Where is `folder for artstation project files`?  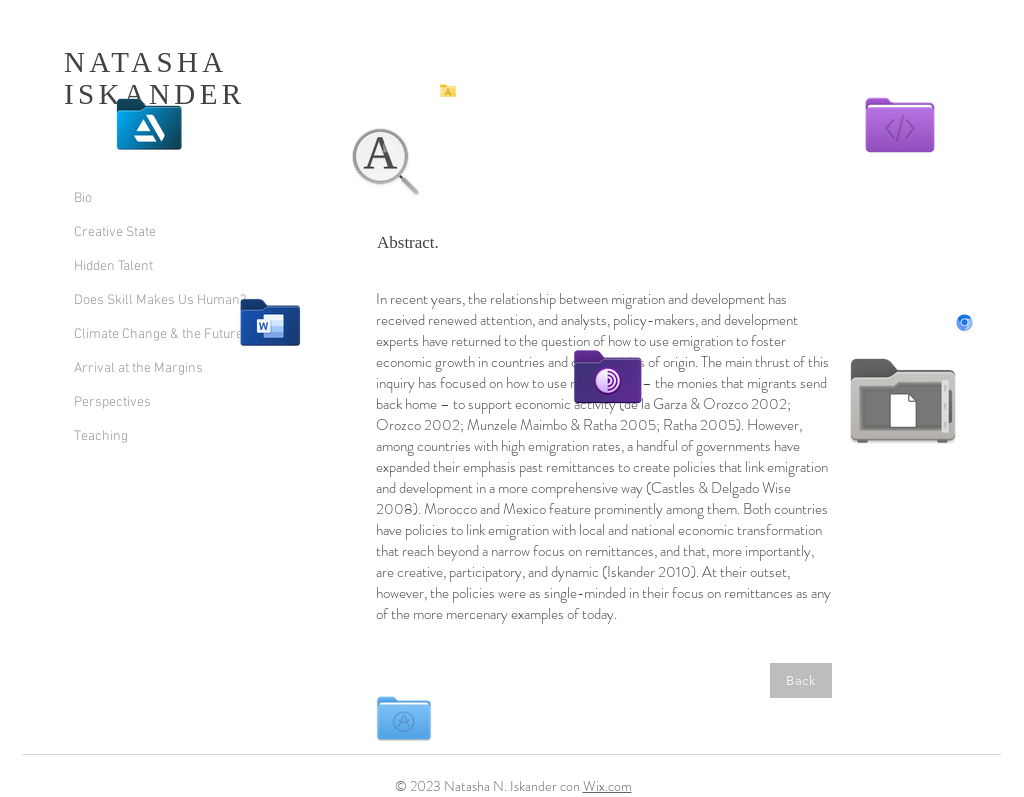
folder for artstation project files is located at coordinates (149, 126).